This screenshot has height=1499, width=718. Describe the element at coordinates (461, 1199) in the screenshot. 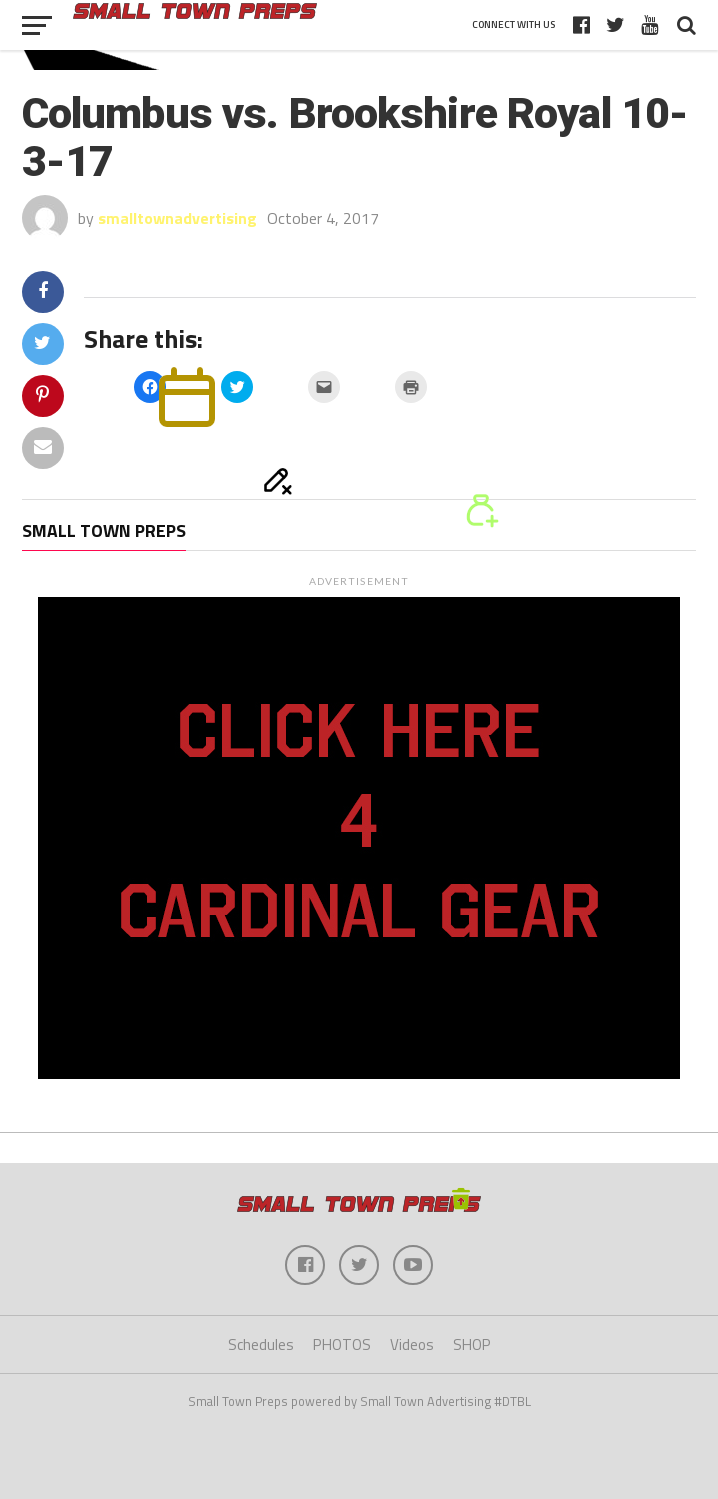

I see `restore a deleted item from trash` at that location.